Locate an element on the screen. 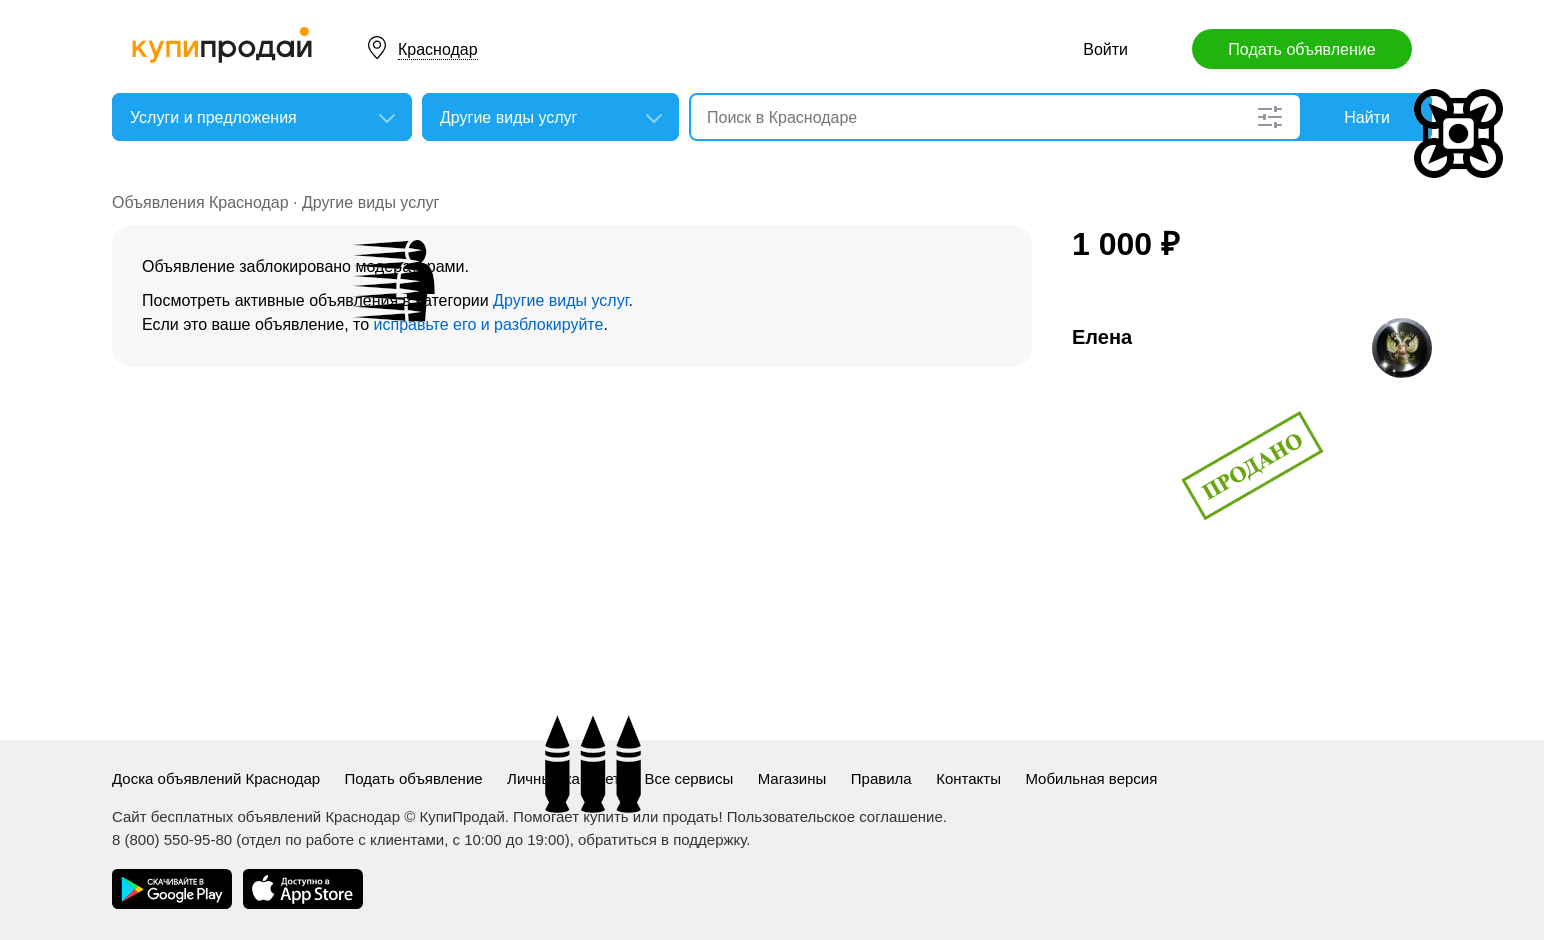 Image resolution: width=1544 pixels, height=940 pixels. ammunition or bullet inventory indicator is located at coordinates (593, 764).